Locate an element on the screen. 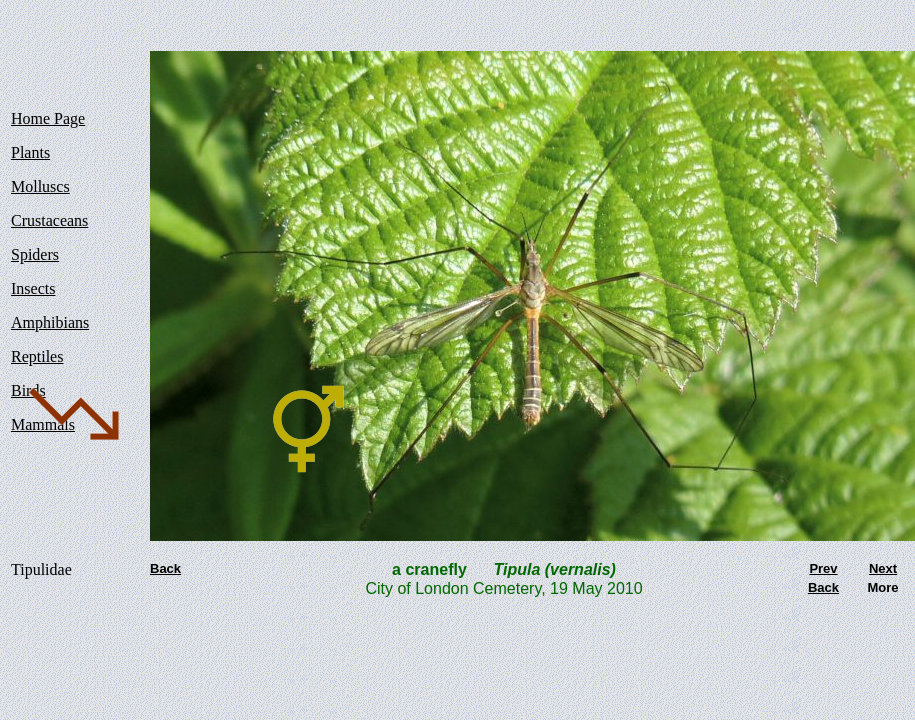 The width and height of the screenshot is (915, 720). indicates a declining trend or decrease in value is located at coordinates (74, 414).